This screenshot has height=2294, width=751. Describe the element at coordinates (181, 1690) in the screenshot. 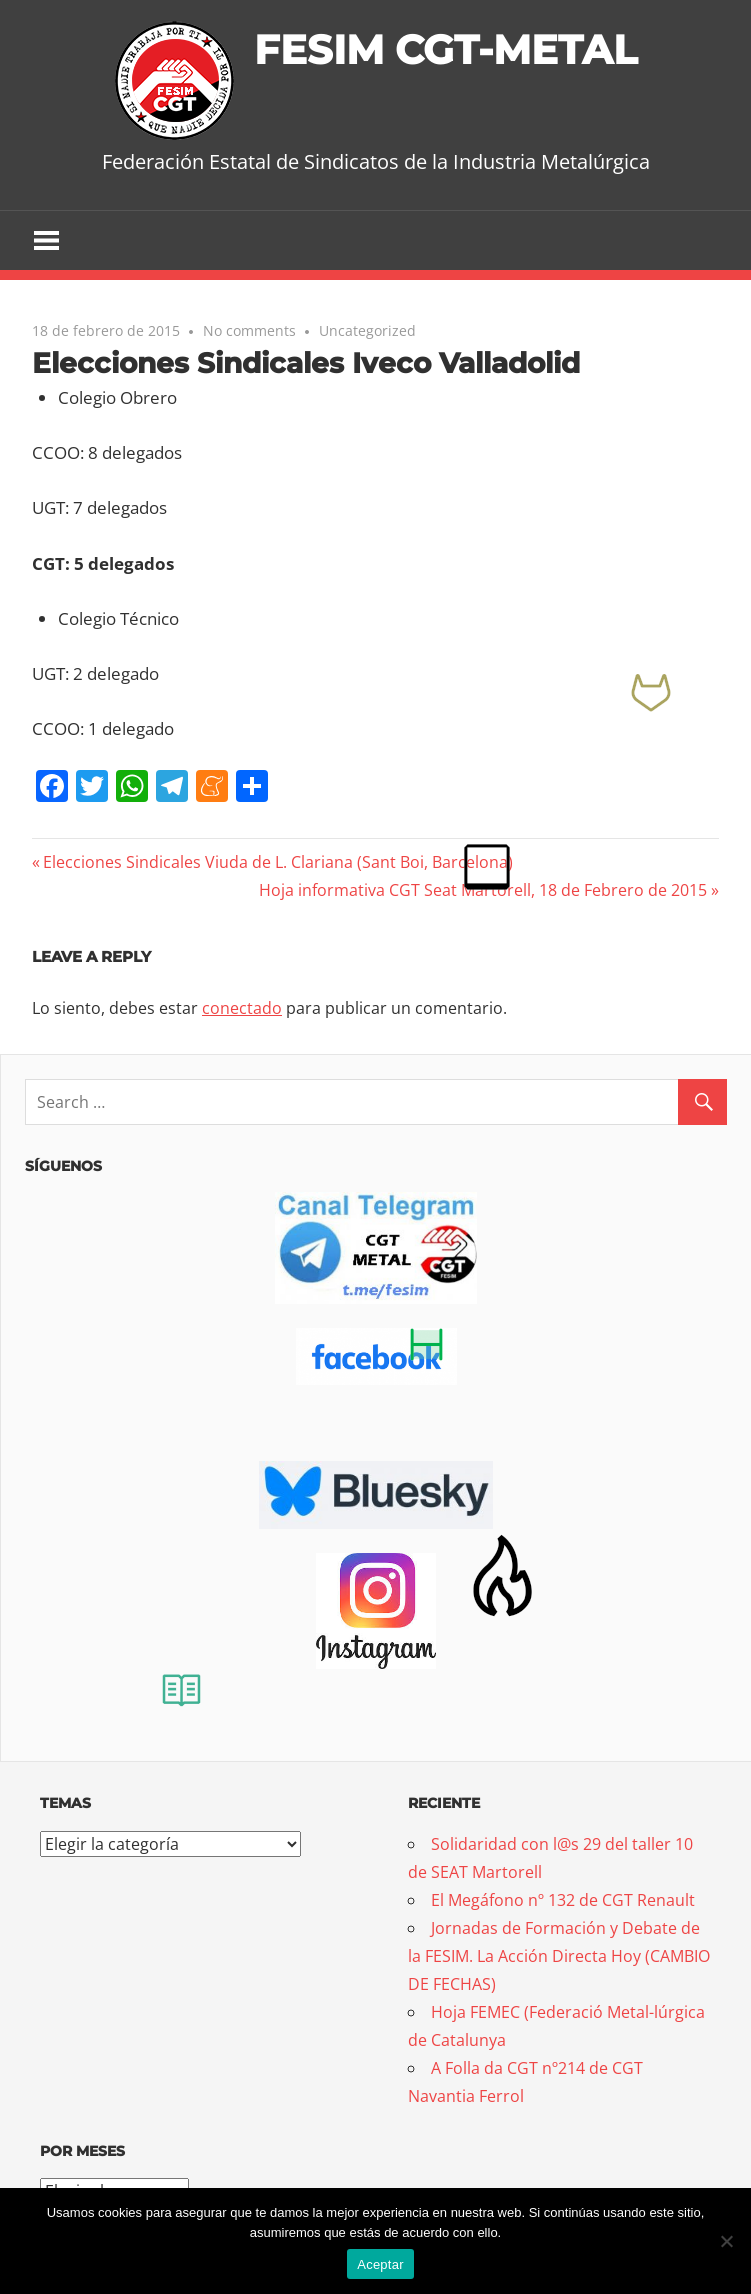

I see `open documentation or help guide` at that location.